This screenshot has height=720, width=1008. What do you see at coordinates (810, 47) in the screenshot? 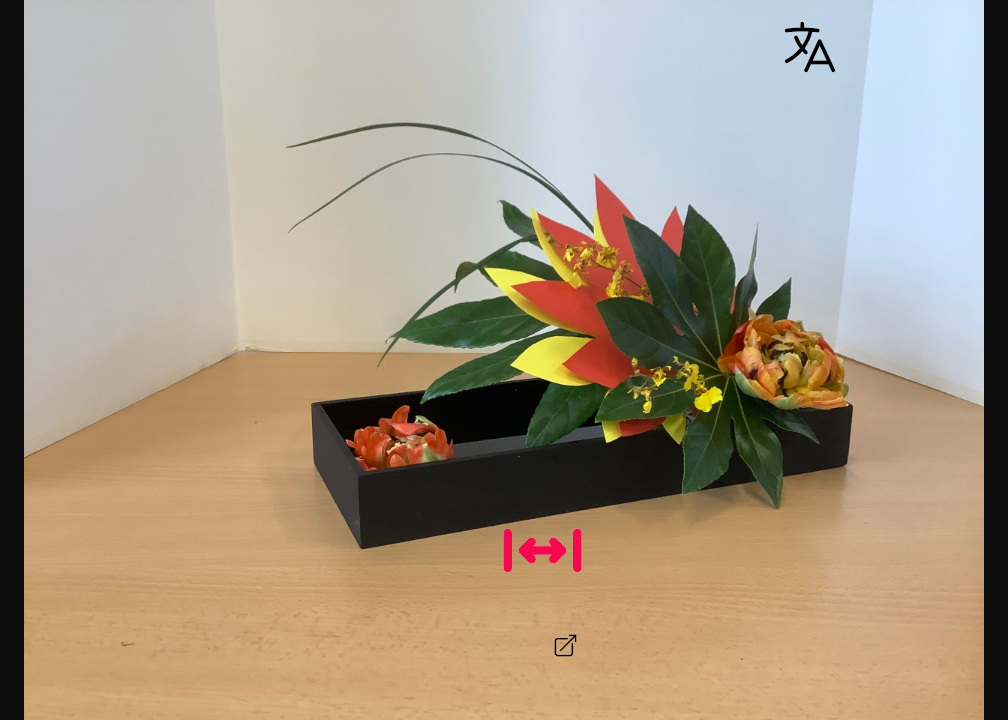
I see `change language settings` at bounding box center [810, 47].